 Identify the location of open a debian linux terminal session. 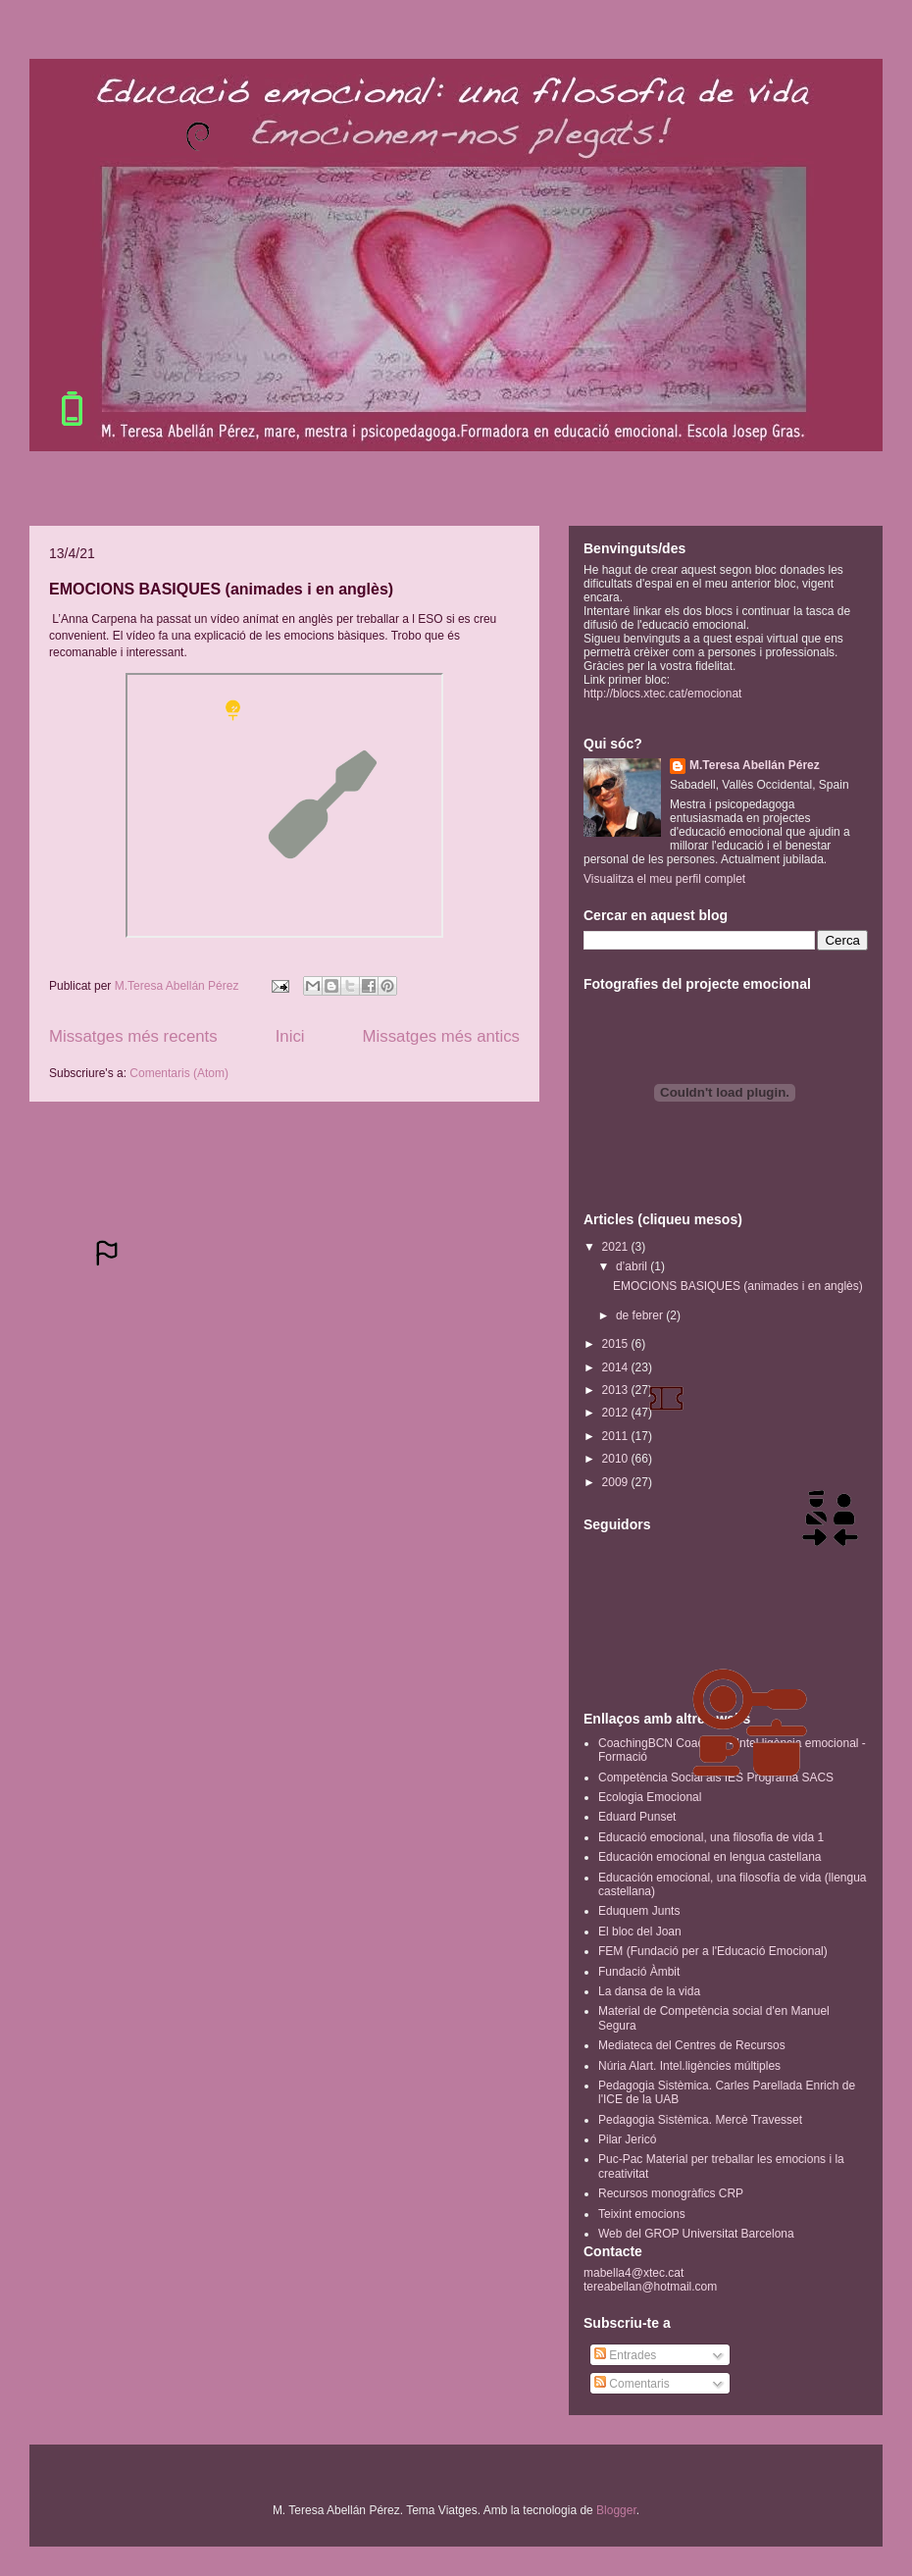
(201, 136).